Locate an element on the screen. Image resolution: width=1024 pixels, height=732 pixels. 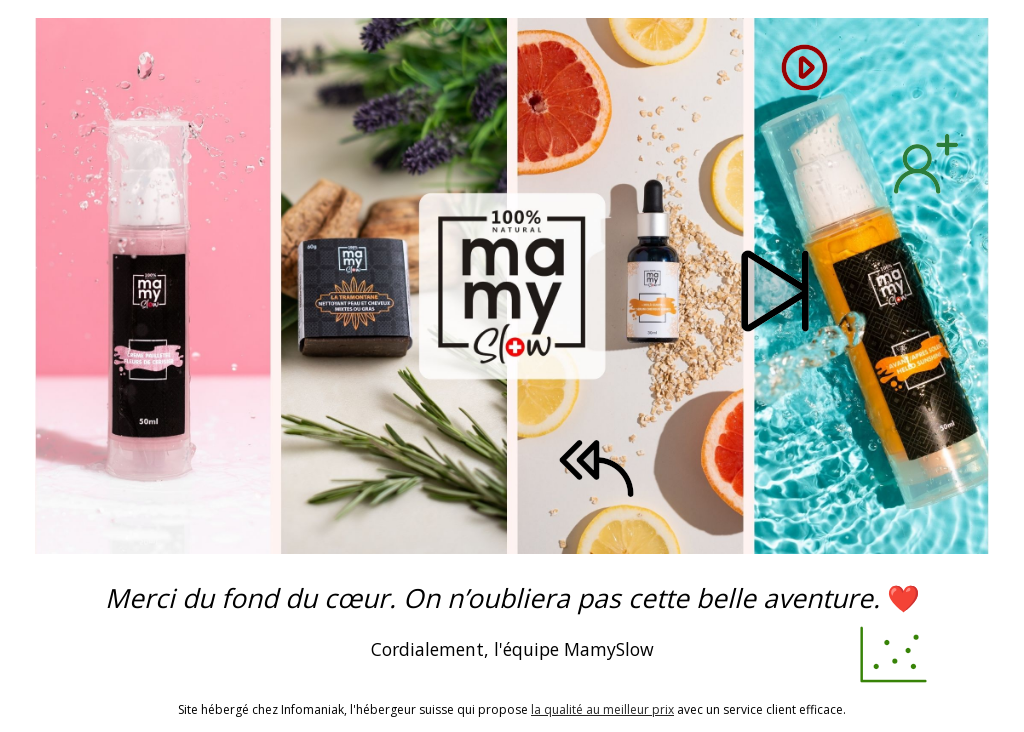
skip to the next track is located at coordinates (775, 291).